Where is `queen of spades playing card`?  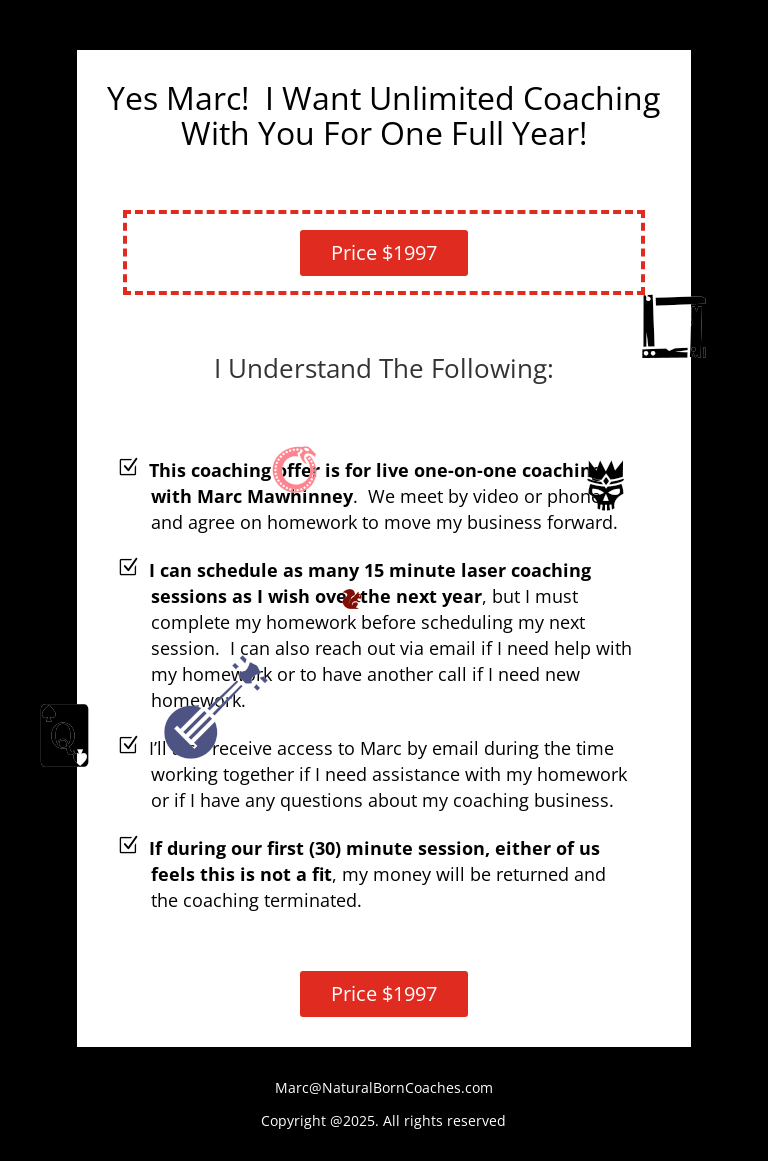
queen of spades playing card is located at coordinates (64, 735).